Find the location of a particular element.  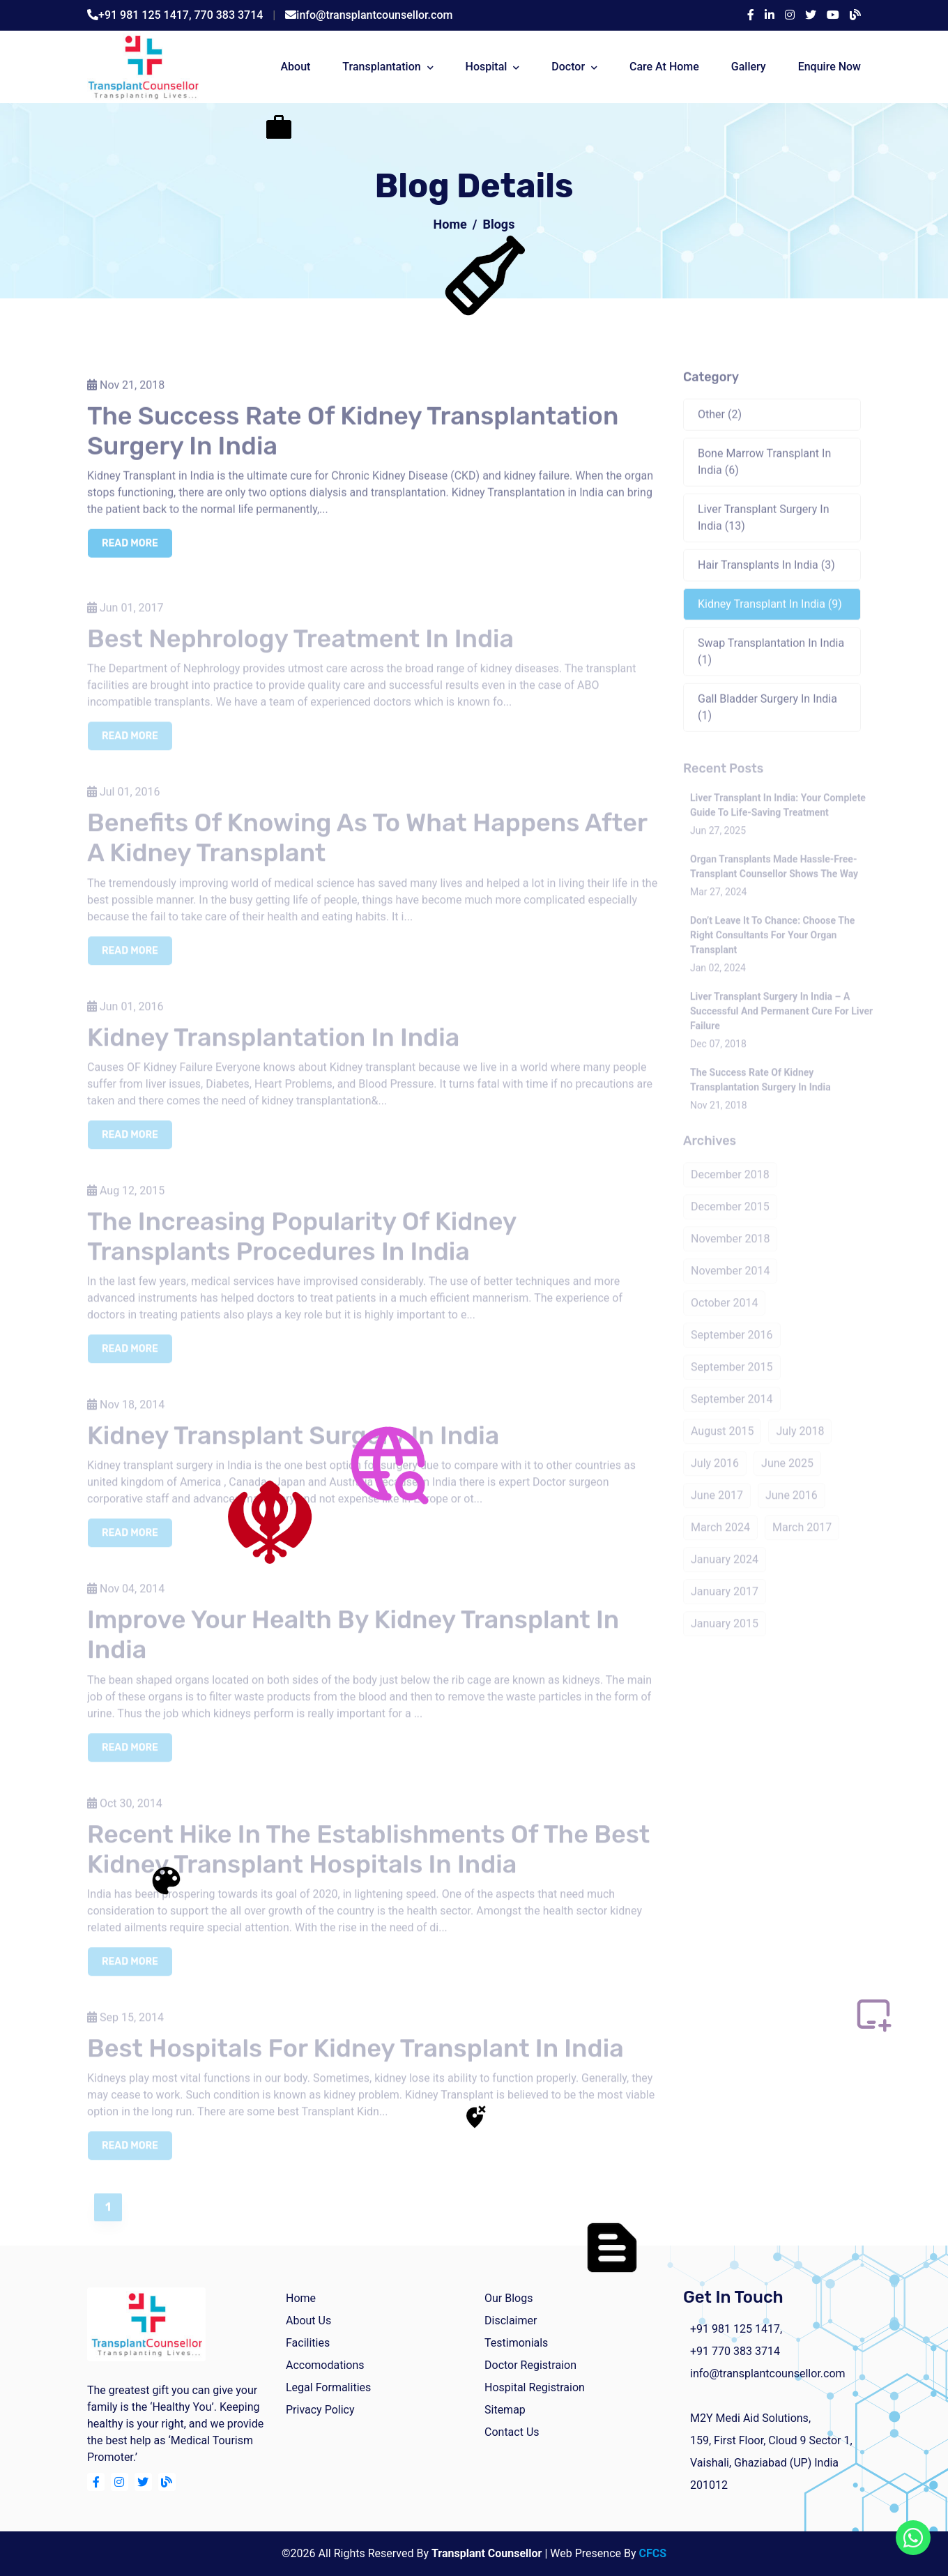

indicates Sikh religious content or community is located at coordinates (270, 1522).